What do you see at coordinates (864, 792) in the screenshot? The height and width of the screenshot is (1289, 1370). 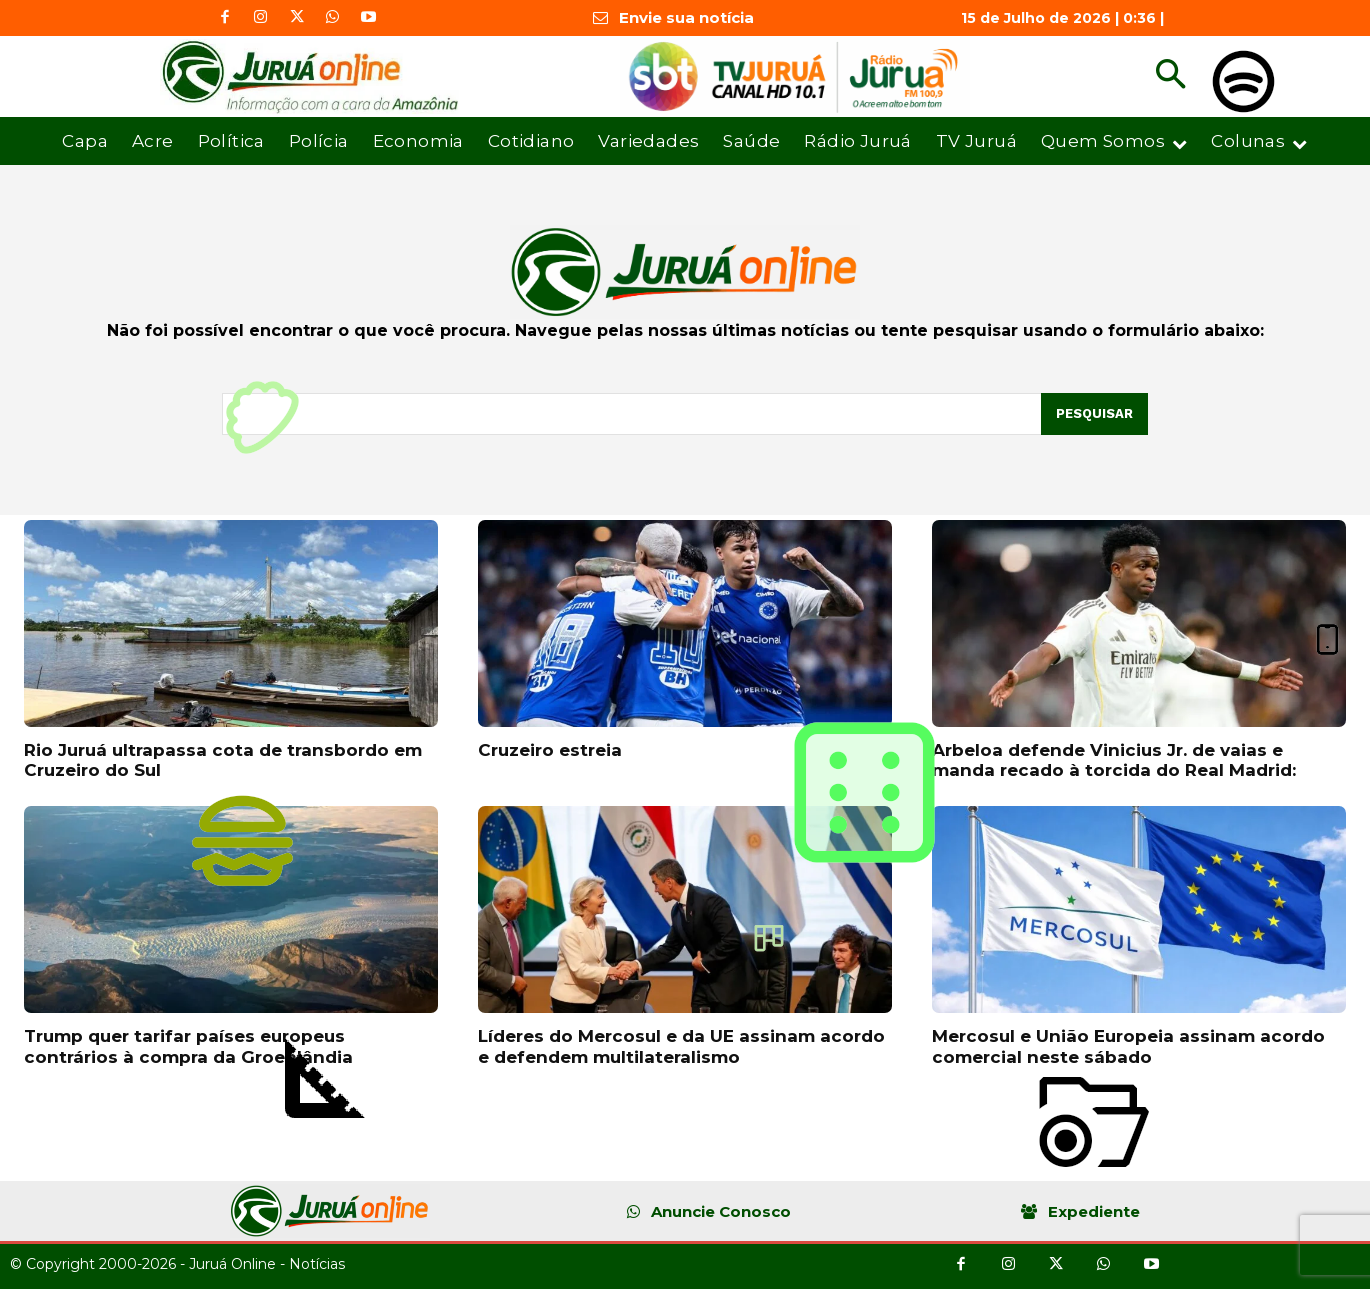 I see `randomize or shuffle content` at bounding box center [864, 792].